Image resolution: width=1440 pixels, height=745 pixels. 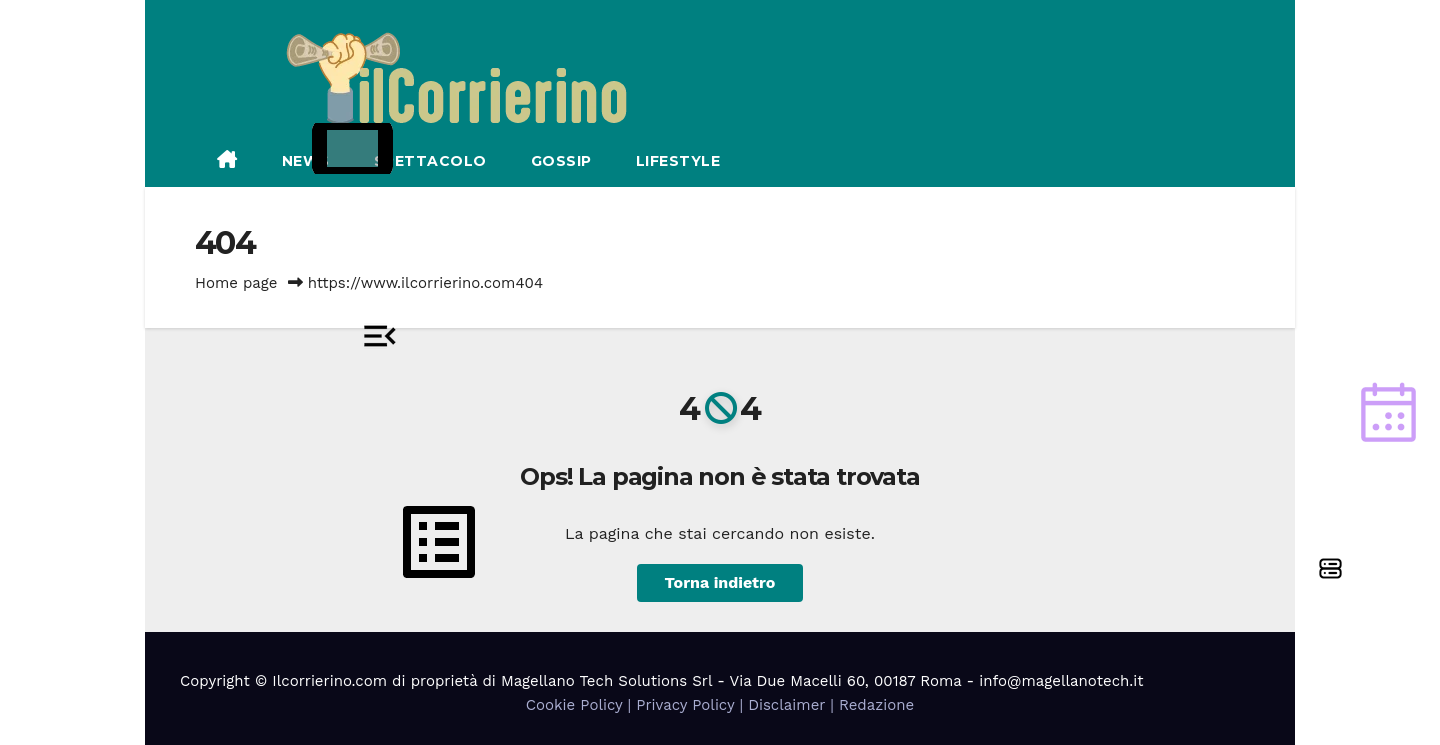 What do you see at coordinates (380, 336) in the screenshot?
I see `open the navigation menu` at bounding box center [380, 336].